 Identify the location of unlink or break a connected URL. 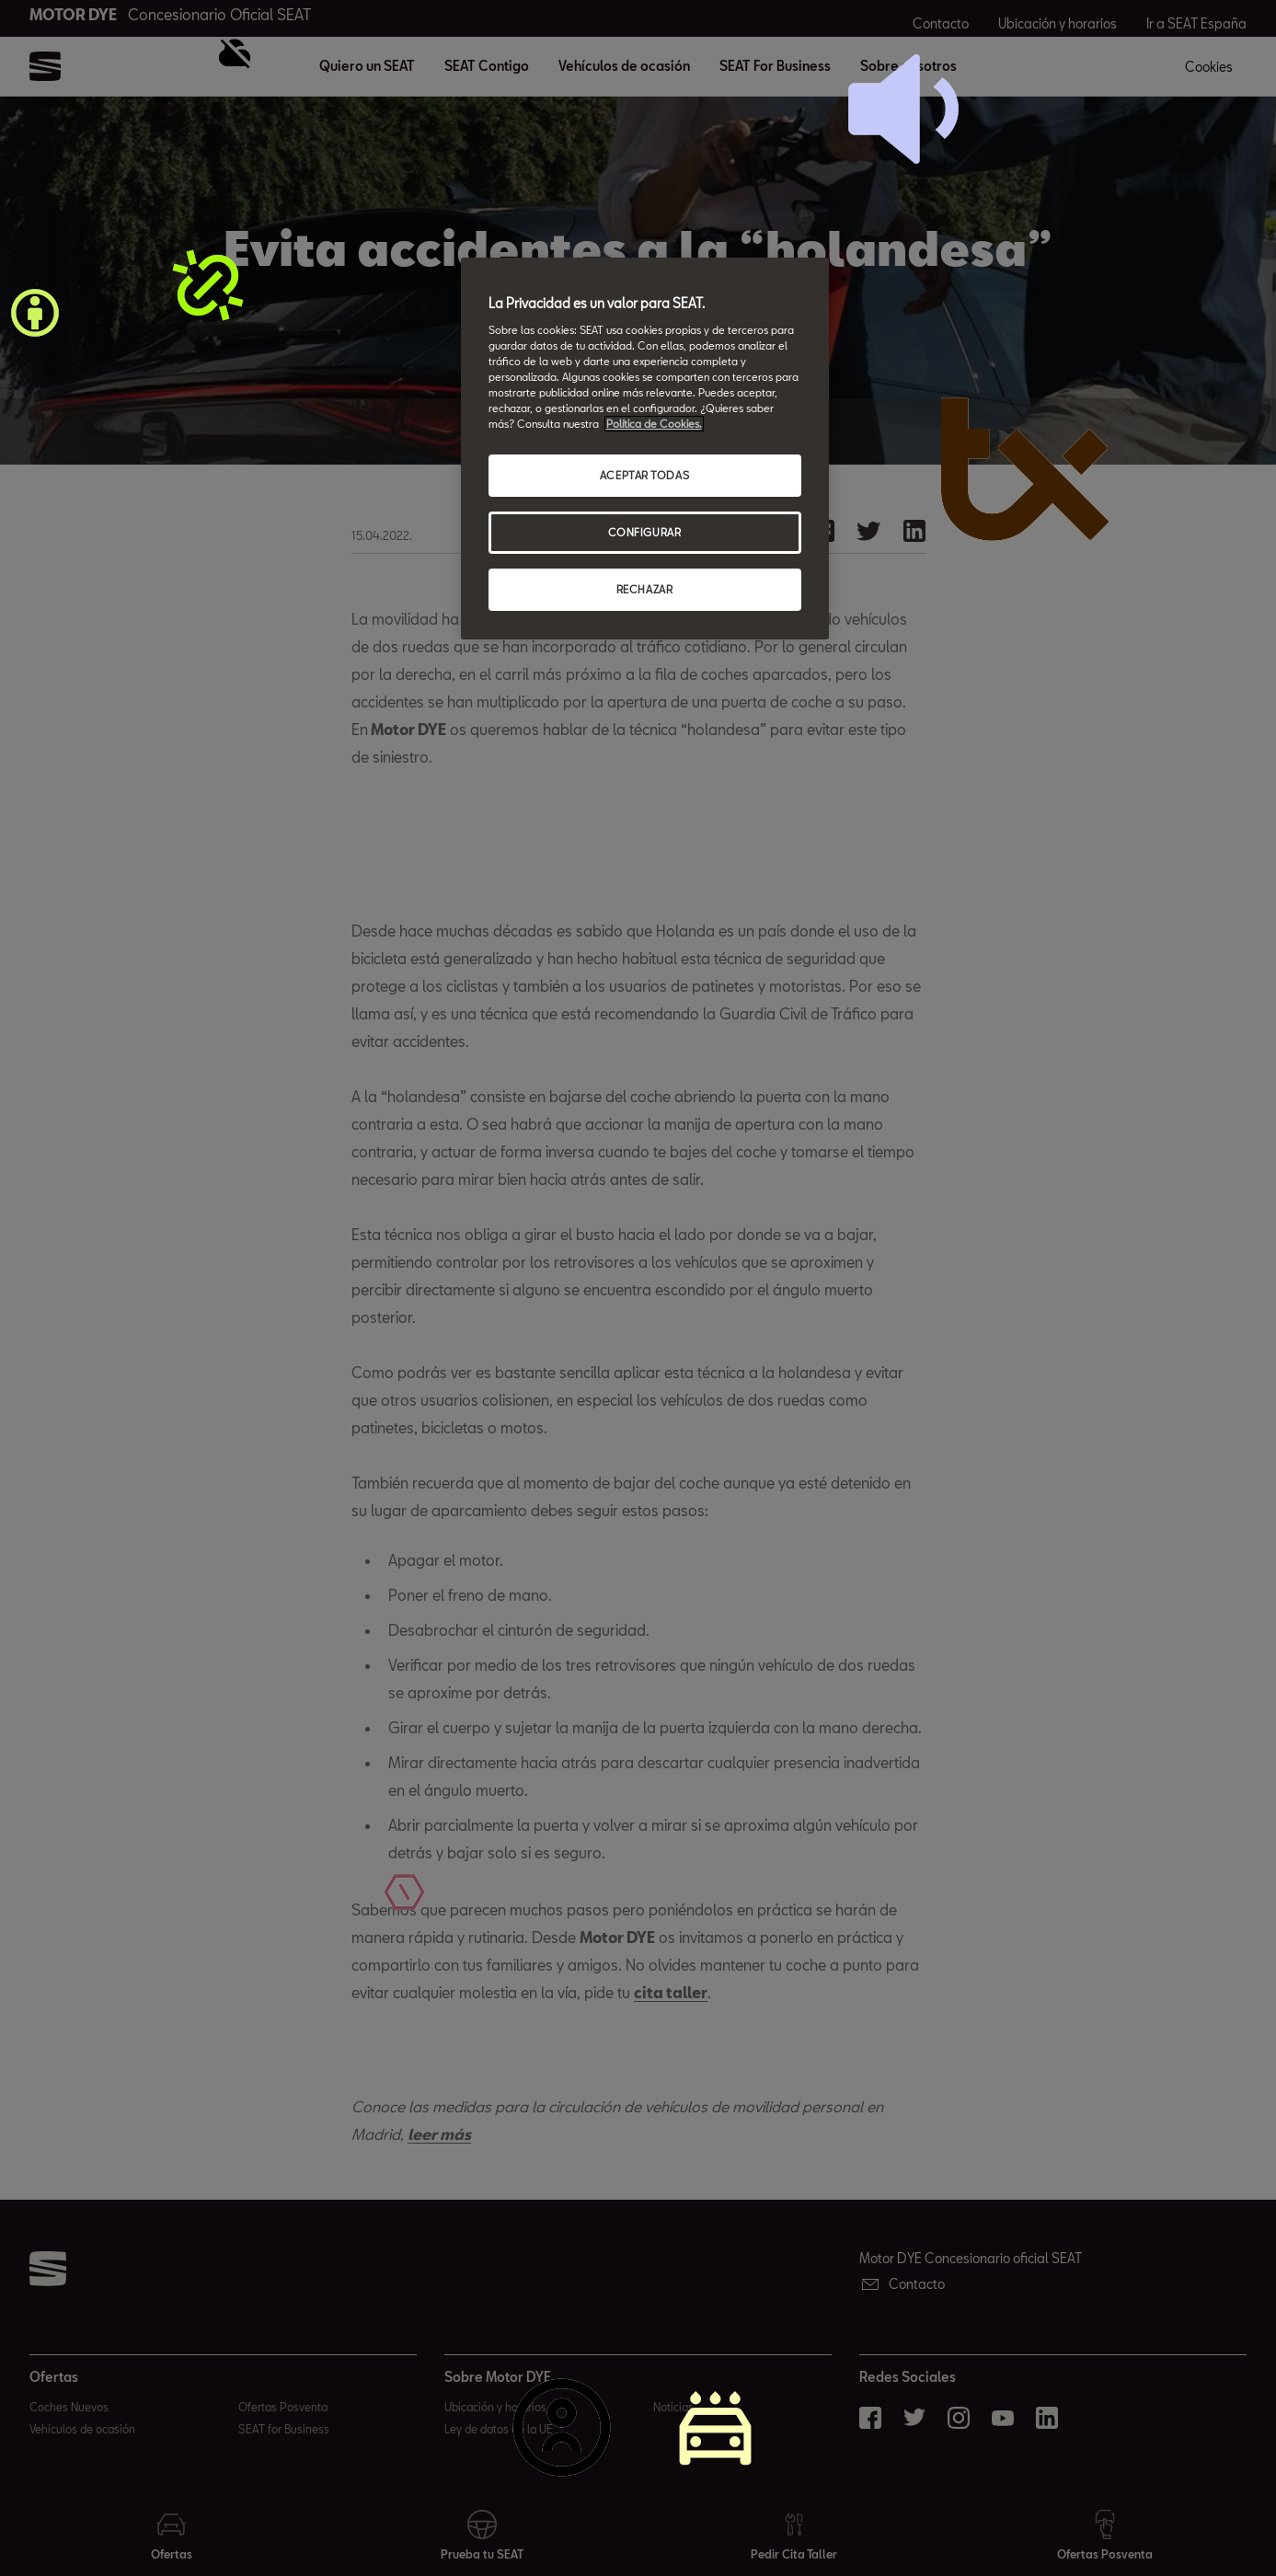
(208, 285).